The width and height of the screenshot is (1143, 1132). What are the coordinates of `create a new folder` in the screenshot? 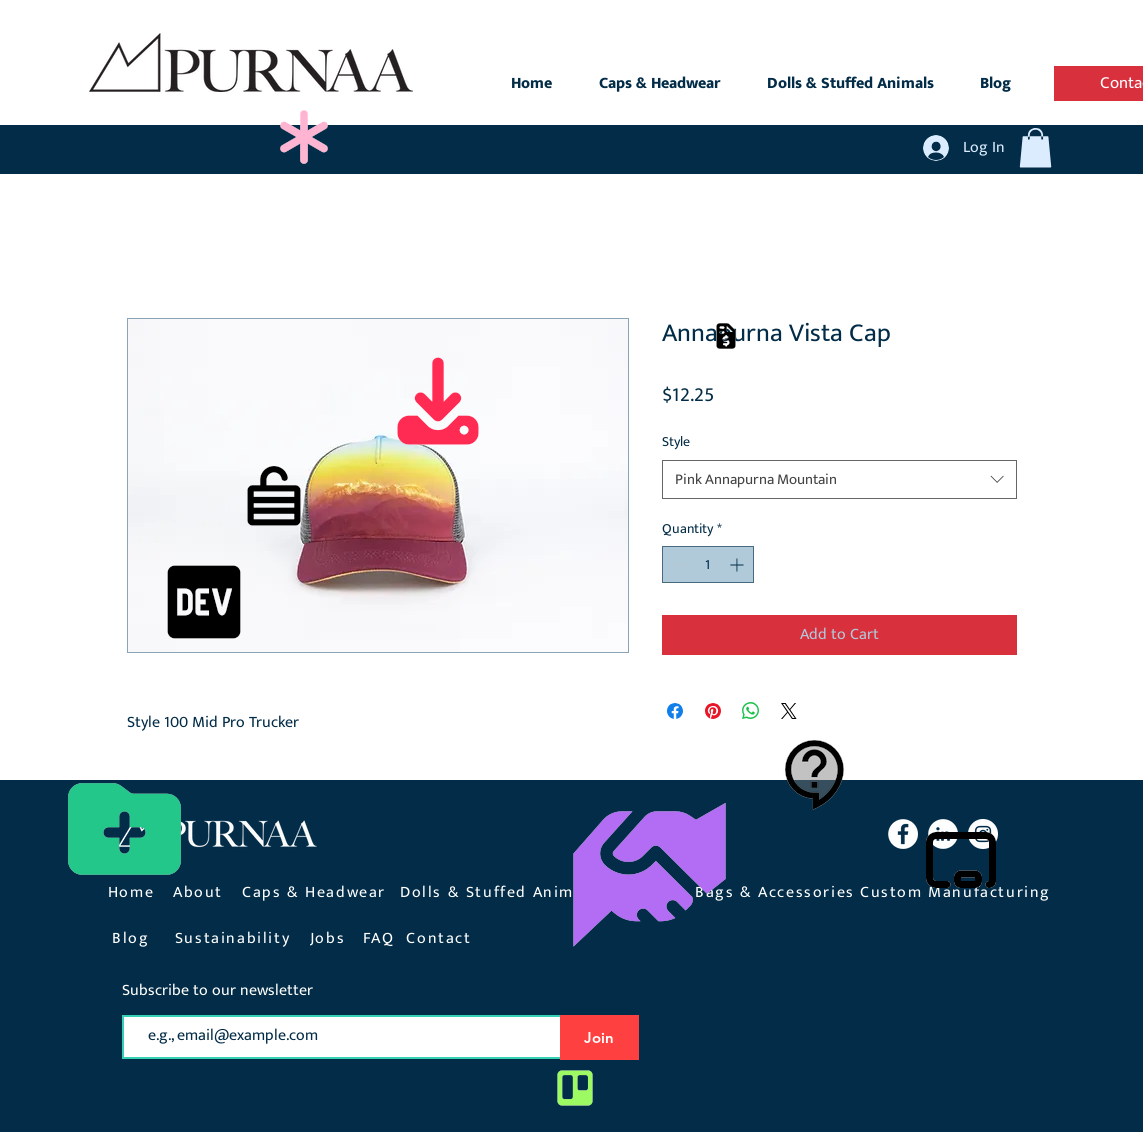 It's located at (124, 832).